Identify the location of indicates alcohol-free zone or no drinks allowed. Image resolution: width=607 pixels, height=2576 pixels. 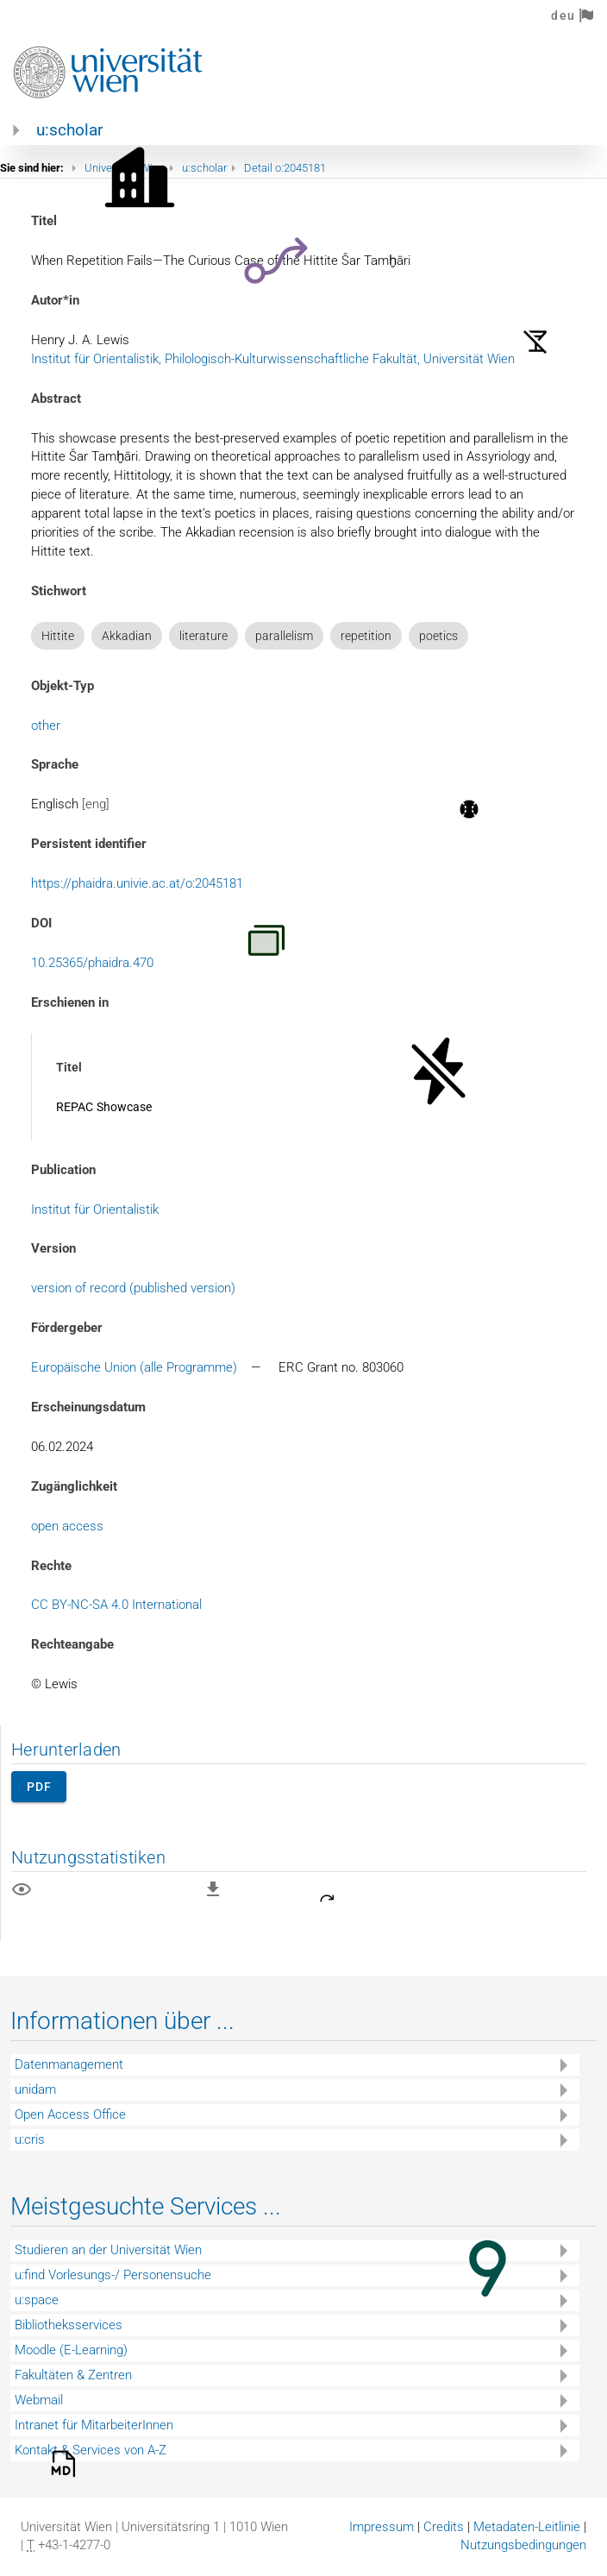
(535, 341).